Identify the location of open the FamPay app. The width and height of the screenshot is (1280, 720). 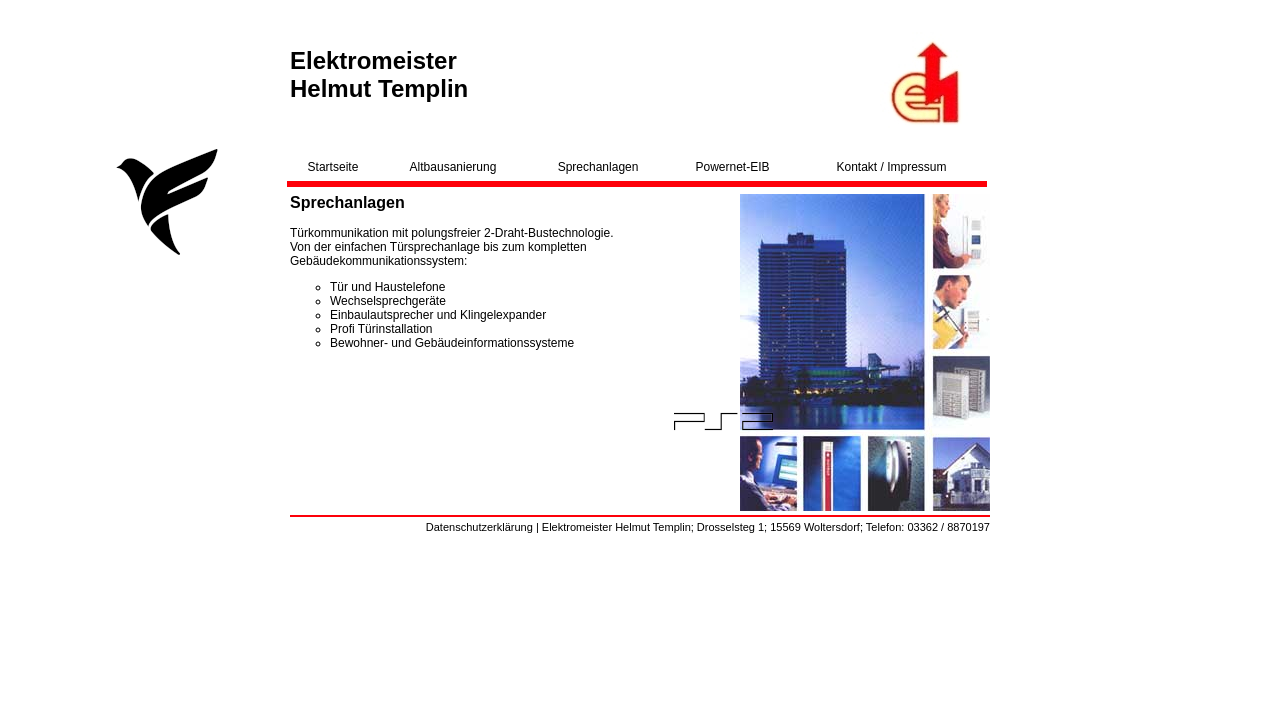
(167, 202).